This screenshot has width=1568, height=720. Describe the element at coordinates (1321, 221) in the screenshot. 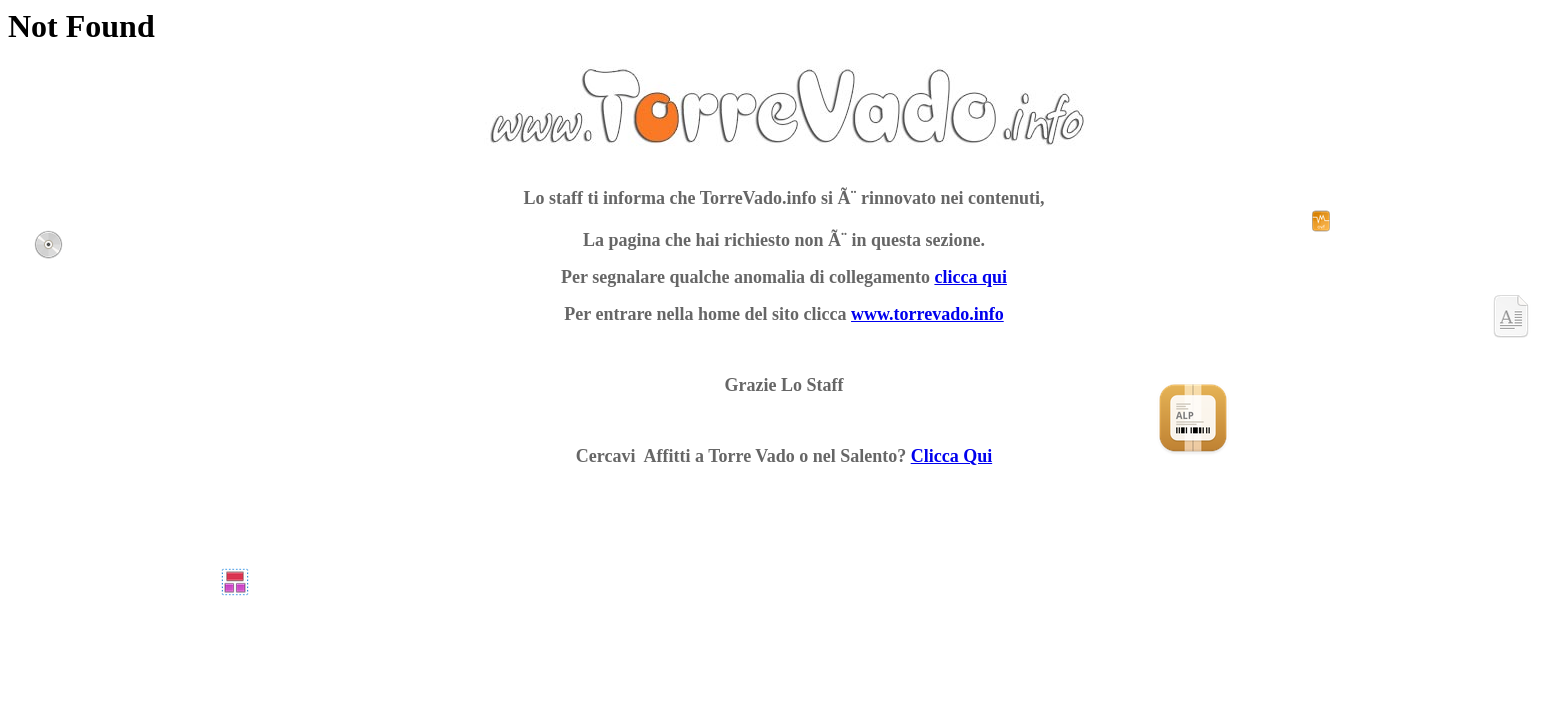

I see `a VirtualBox OVF virtual machine file` at that location.